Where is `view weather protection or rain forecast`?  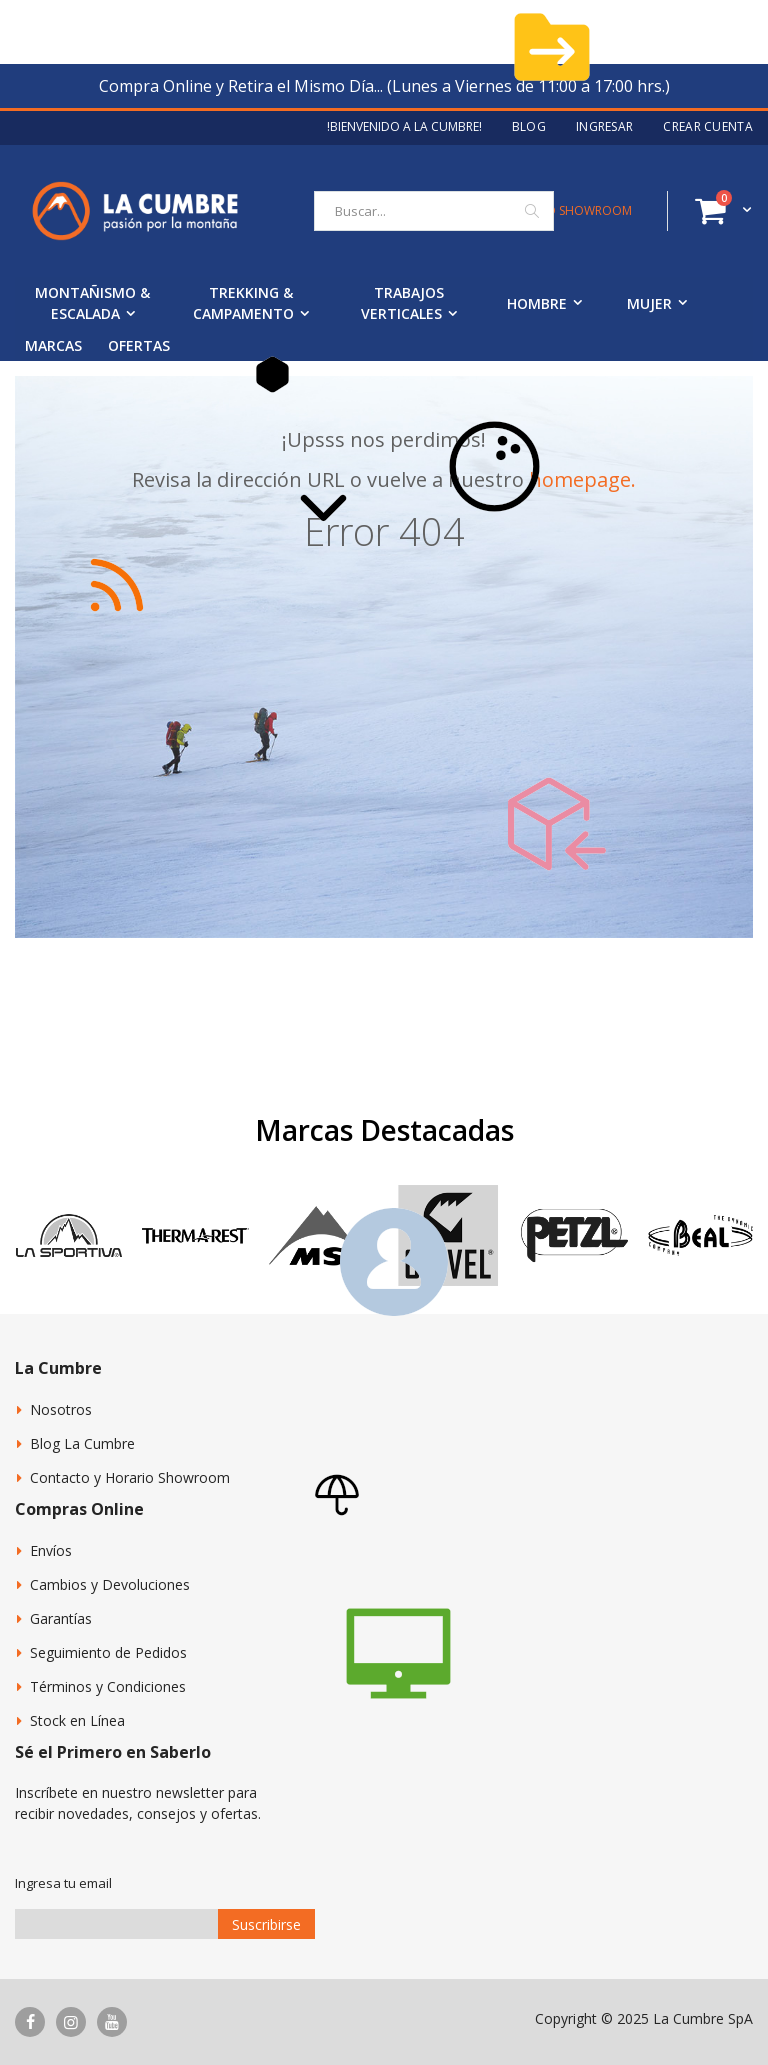 view weather protection or rain forecast is located at coordinates (337, 1495).